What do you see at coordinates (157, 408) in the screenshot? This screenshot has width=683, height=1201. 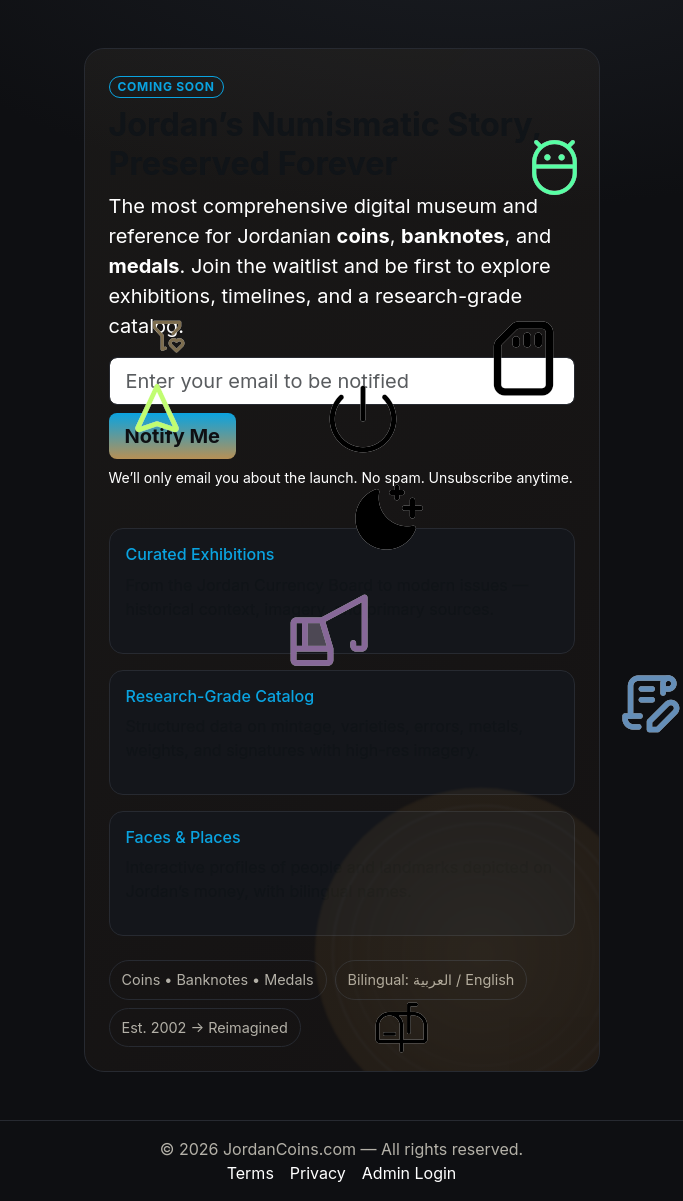 I see `navigate to current direction` at bounding box center [157, 408].